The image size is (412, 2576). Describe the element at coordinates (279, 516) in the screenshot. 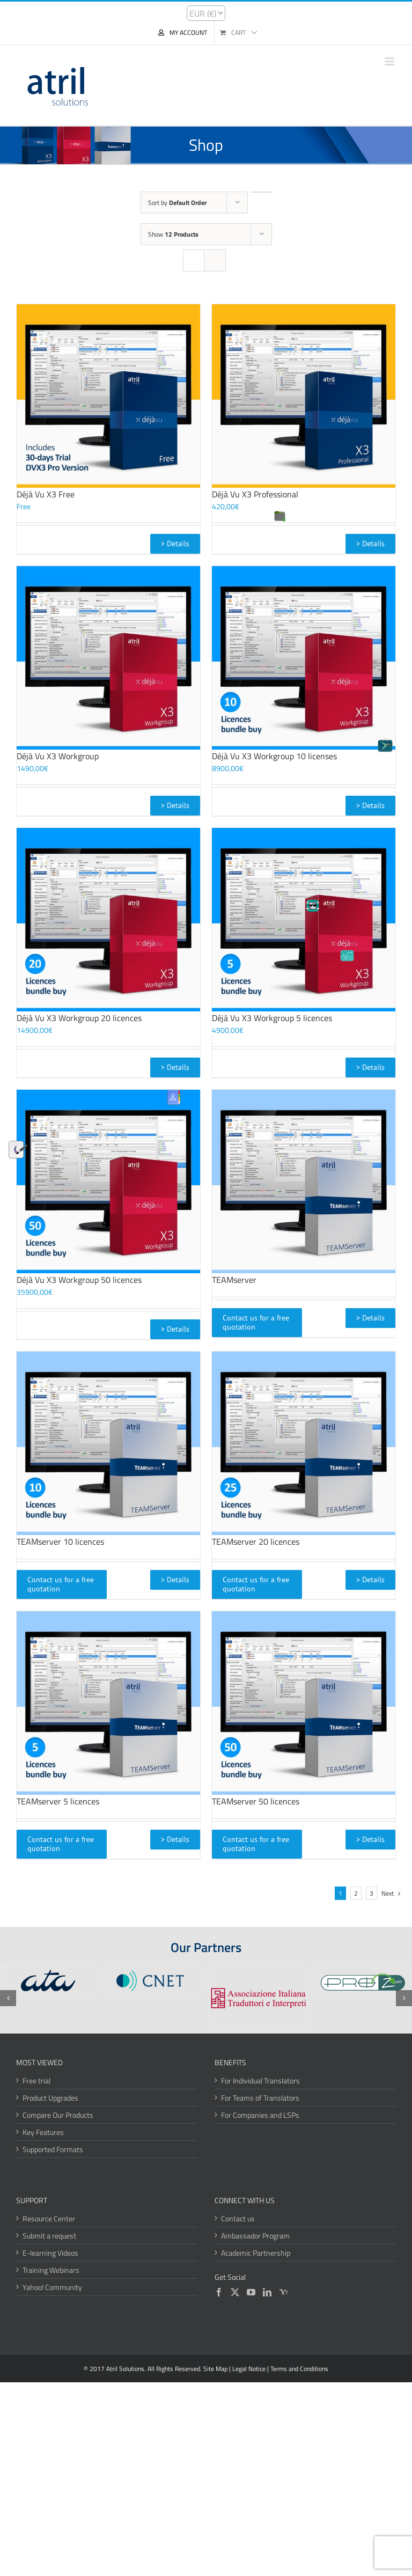

I see `create a new folder` at that location.